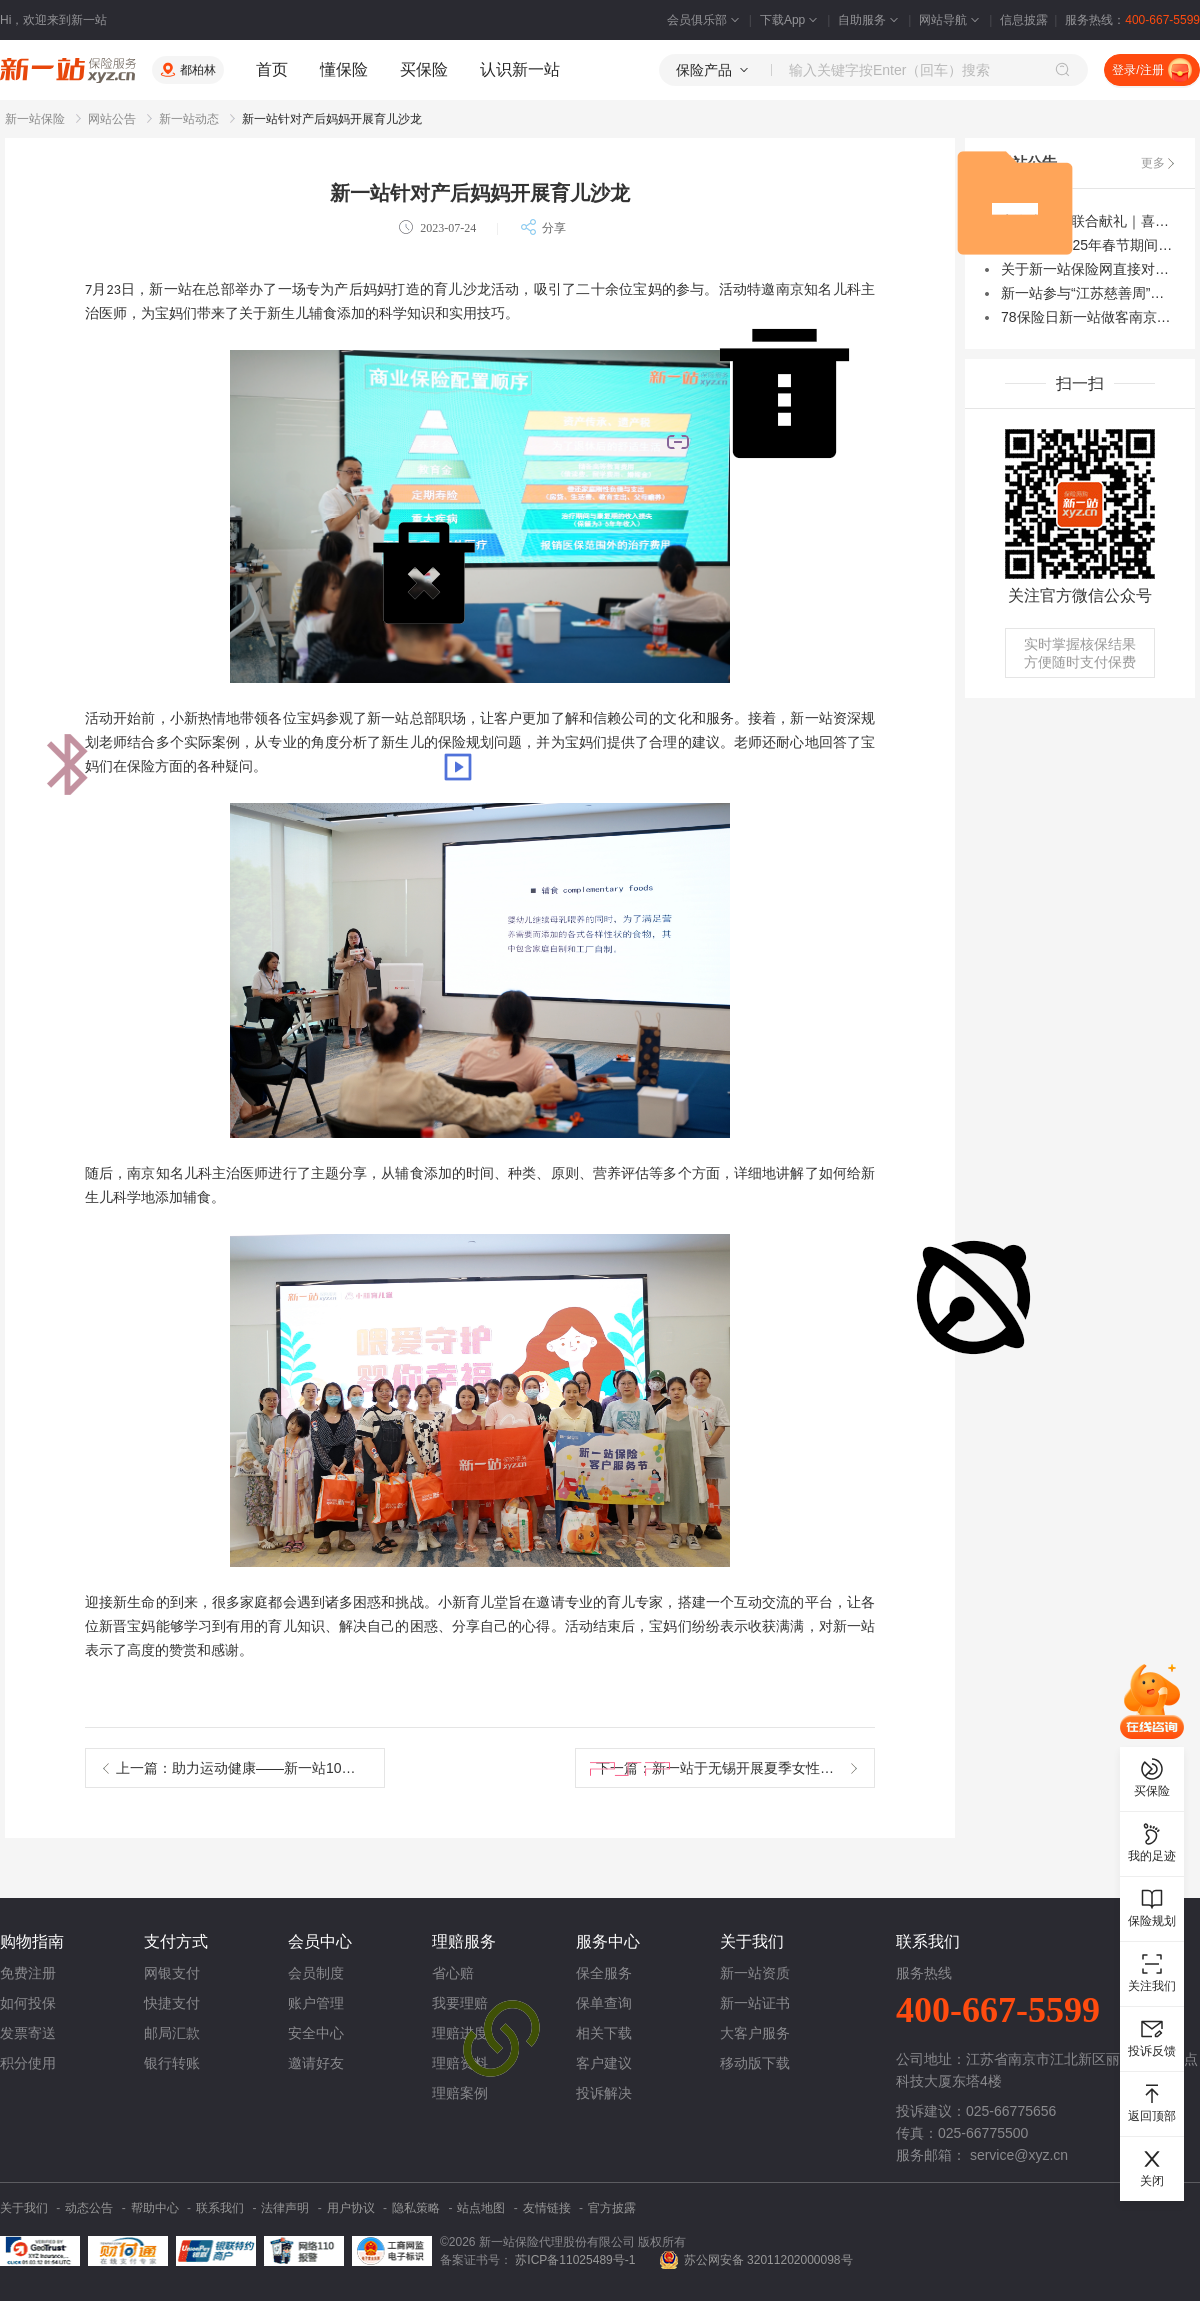 The height and width of the screenshot is (2301, 1200). I want to click on view linked items or connections, so click(501, 2038).